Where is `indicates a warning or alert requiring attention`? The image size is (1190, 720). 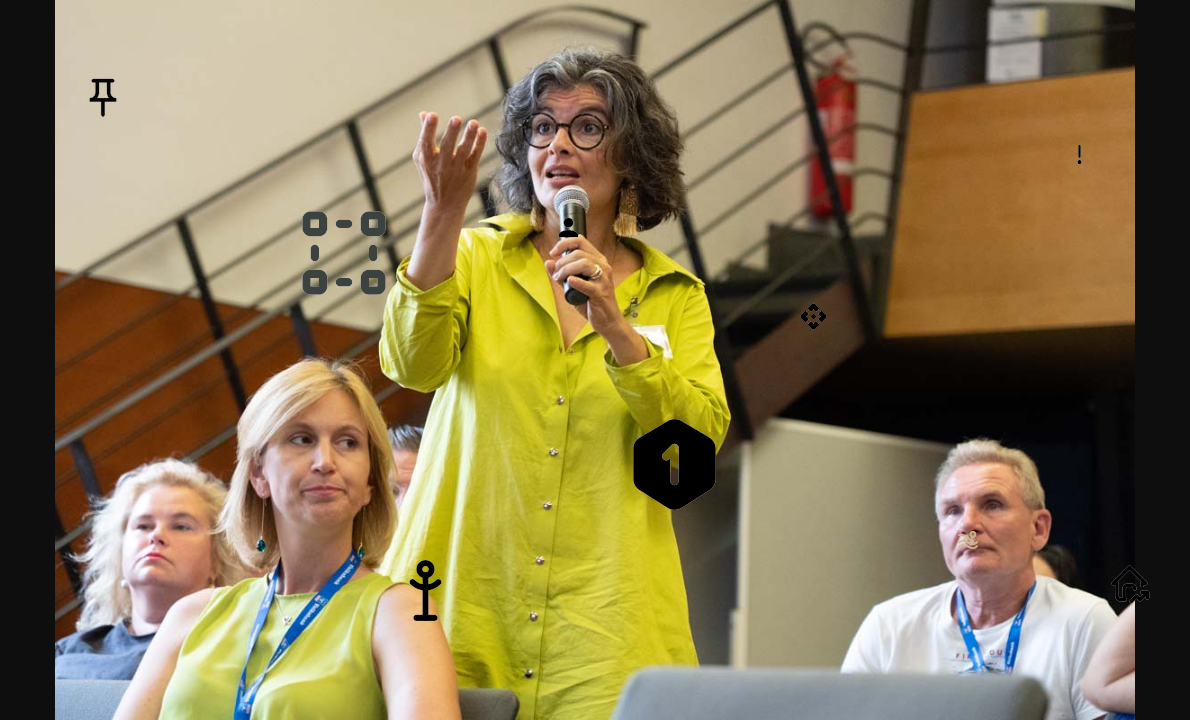
indicates a warning or alert requiring attention is located at coordinates (1079, 154).